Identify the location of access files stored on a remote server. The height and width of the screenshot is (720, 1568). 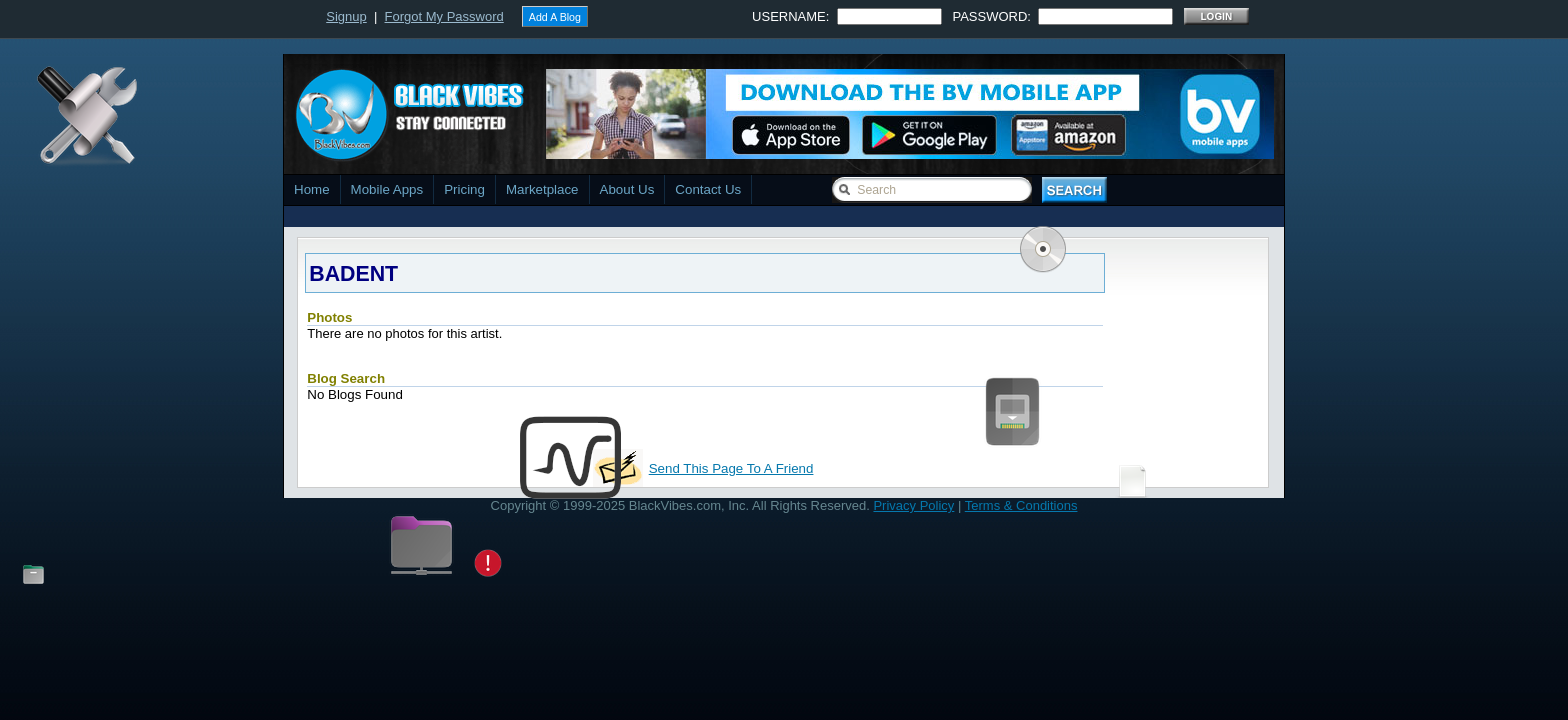
(421, 544).